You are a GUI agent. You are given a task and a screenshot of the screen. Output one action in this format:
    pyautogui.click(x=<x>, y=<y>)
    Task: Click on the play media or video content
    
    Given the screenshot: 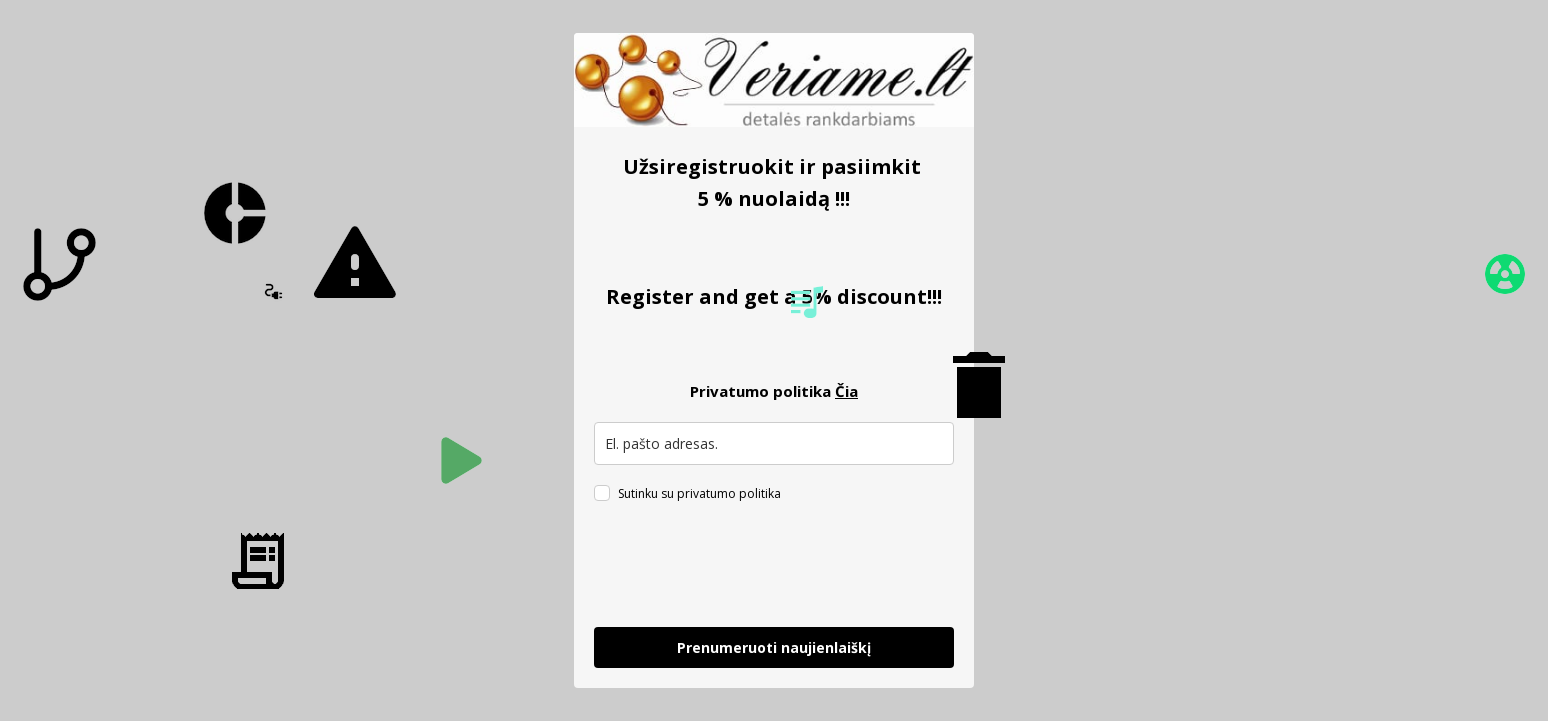 What is the action you would take?
    pyautogui.click(x=461, y=460)
    